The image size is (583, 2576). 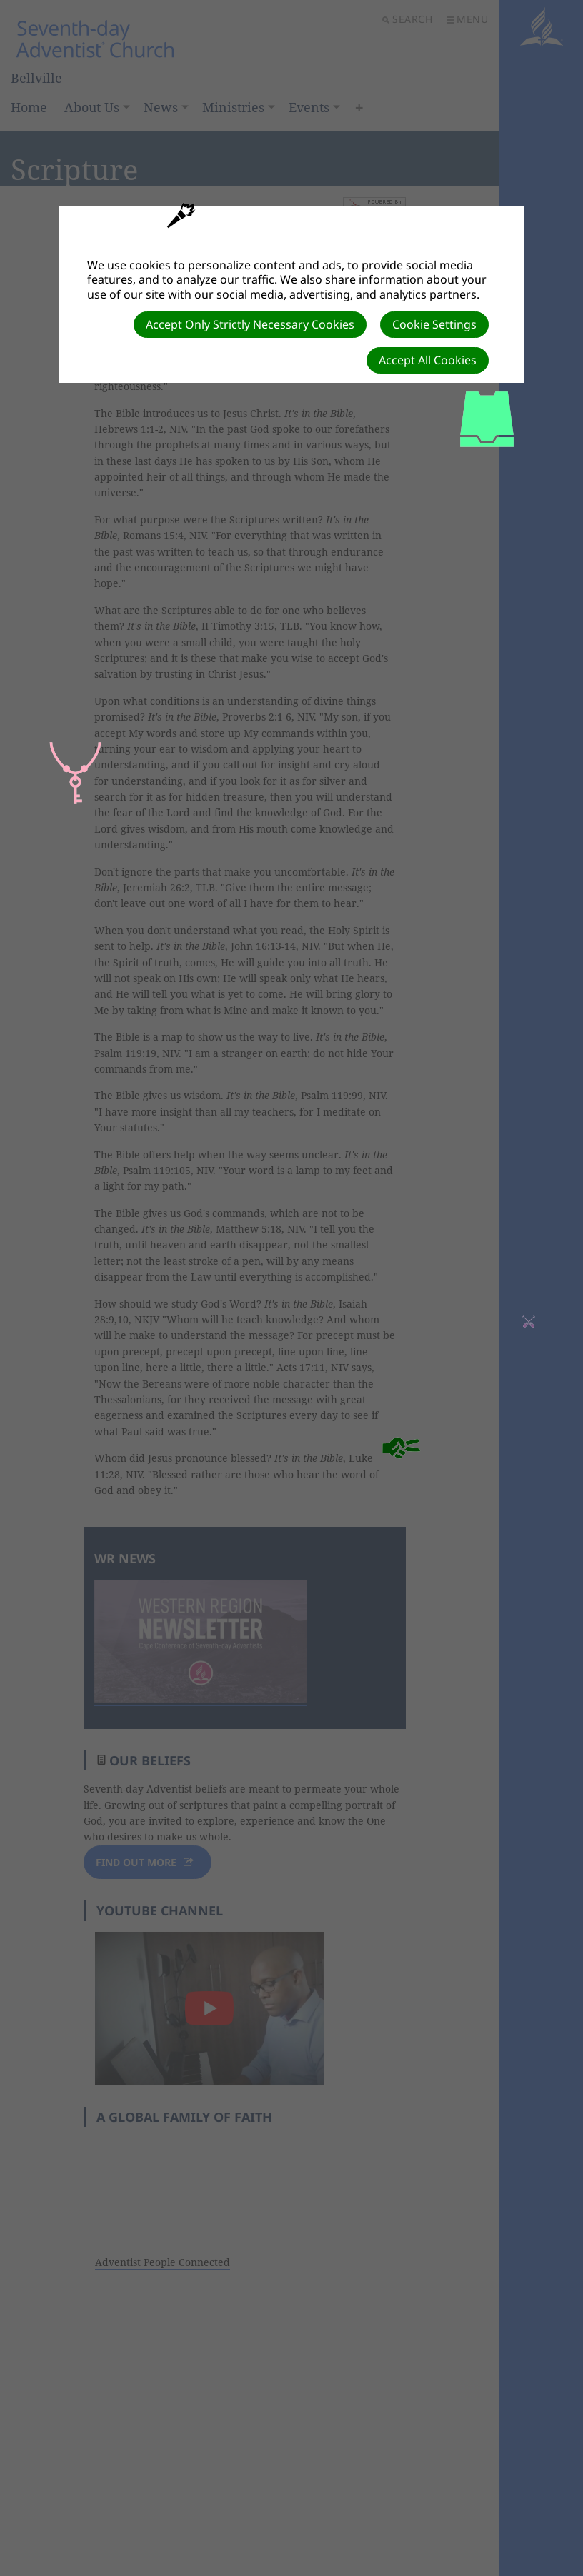 What do you see at coordinates (529, 1322) in the screenshot?
I see `access water sports or kayaking activities` at bounding box center [529, 1322].